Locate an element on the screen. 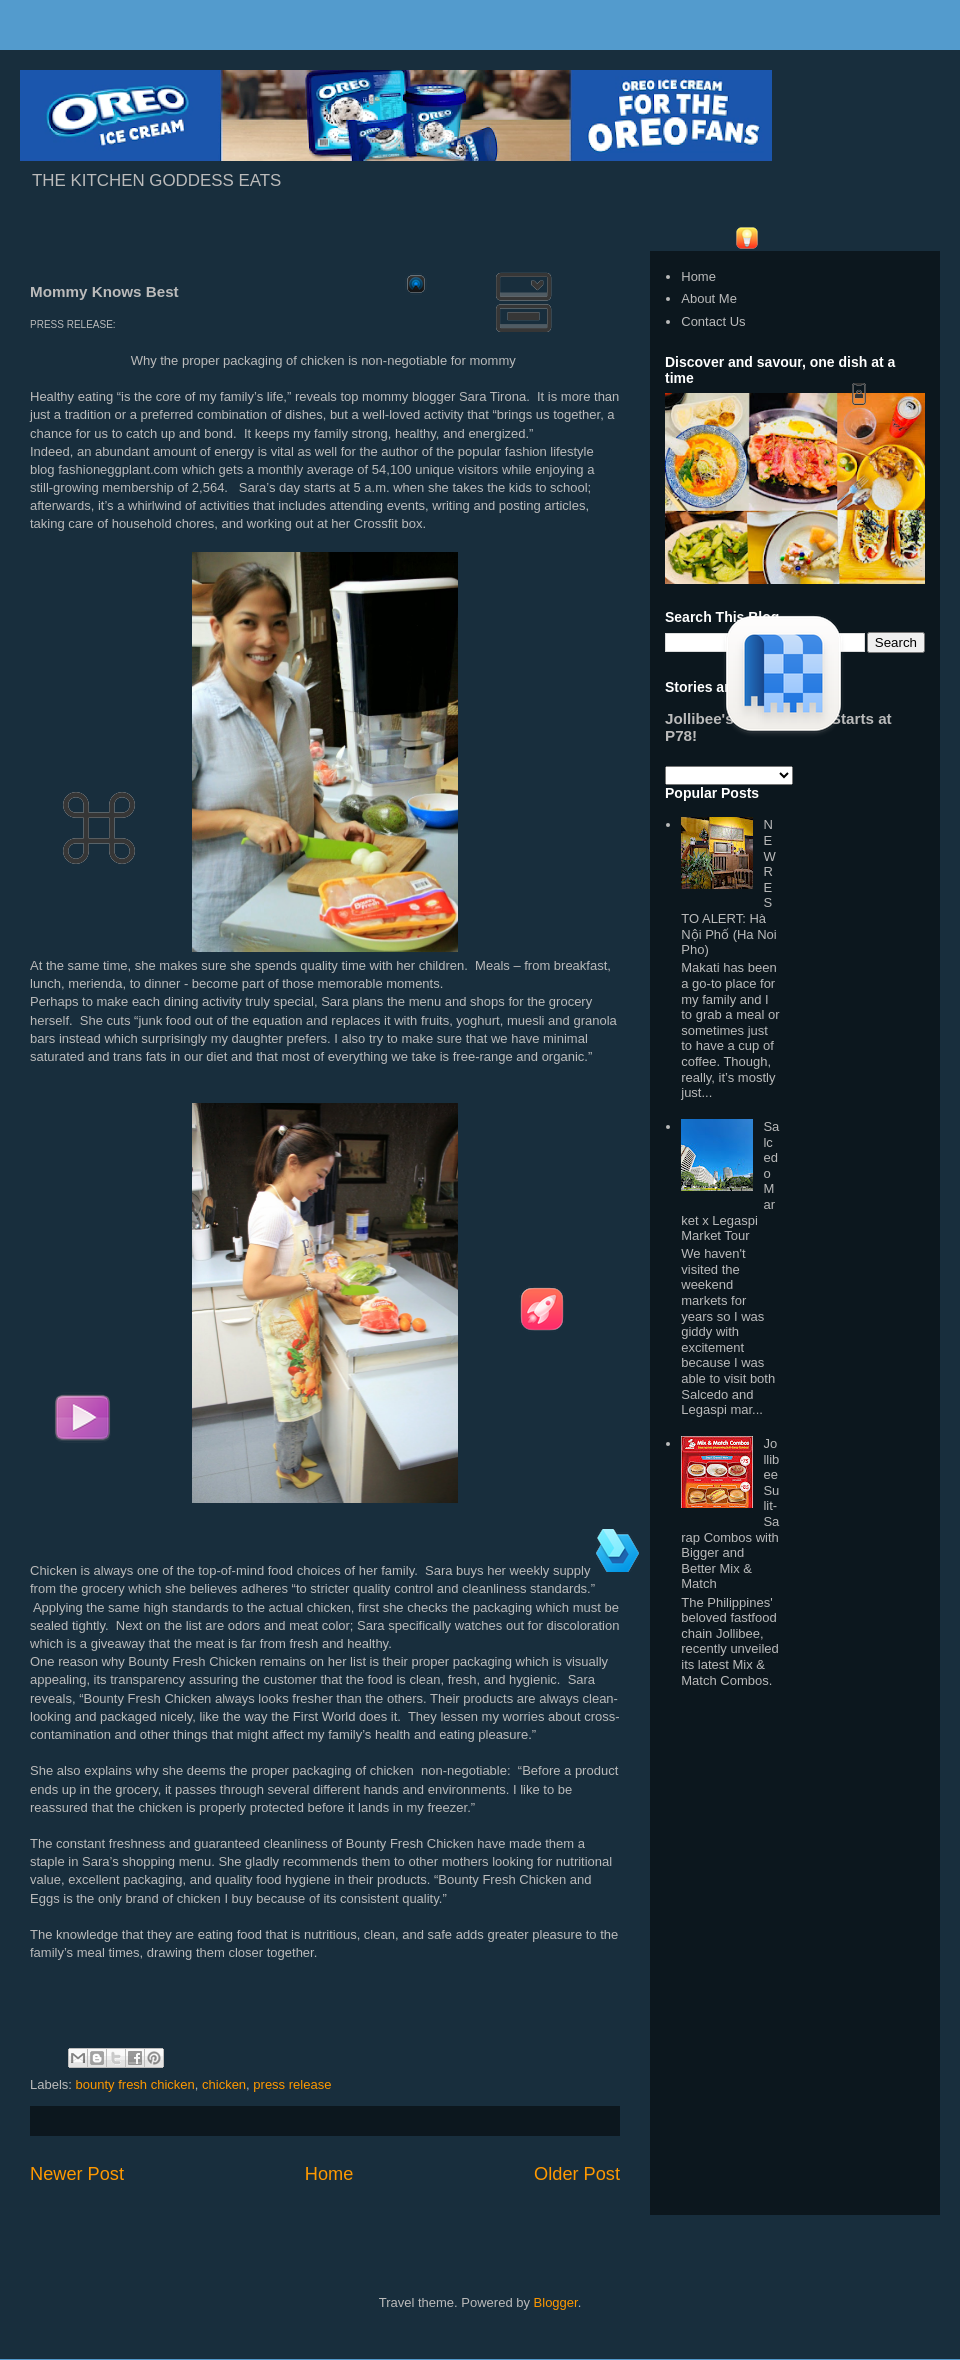  device is locked or secured is located at coordinates (859, 394).